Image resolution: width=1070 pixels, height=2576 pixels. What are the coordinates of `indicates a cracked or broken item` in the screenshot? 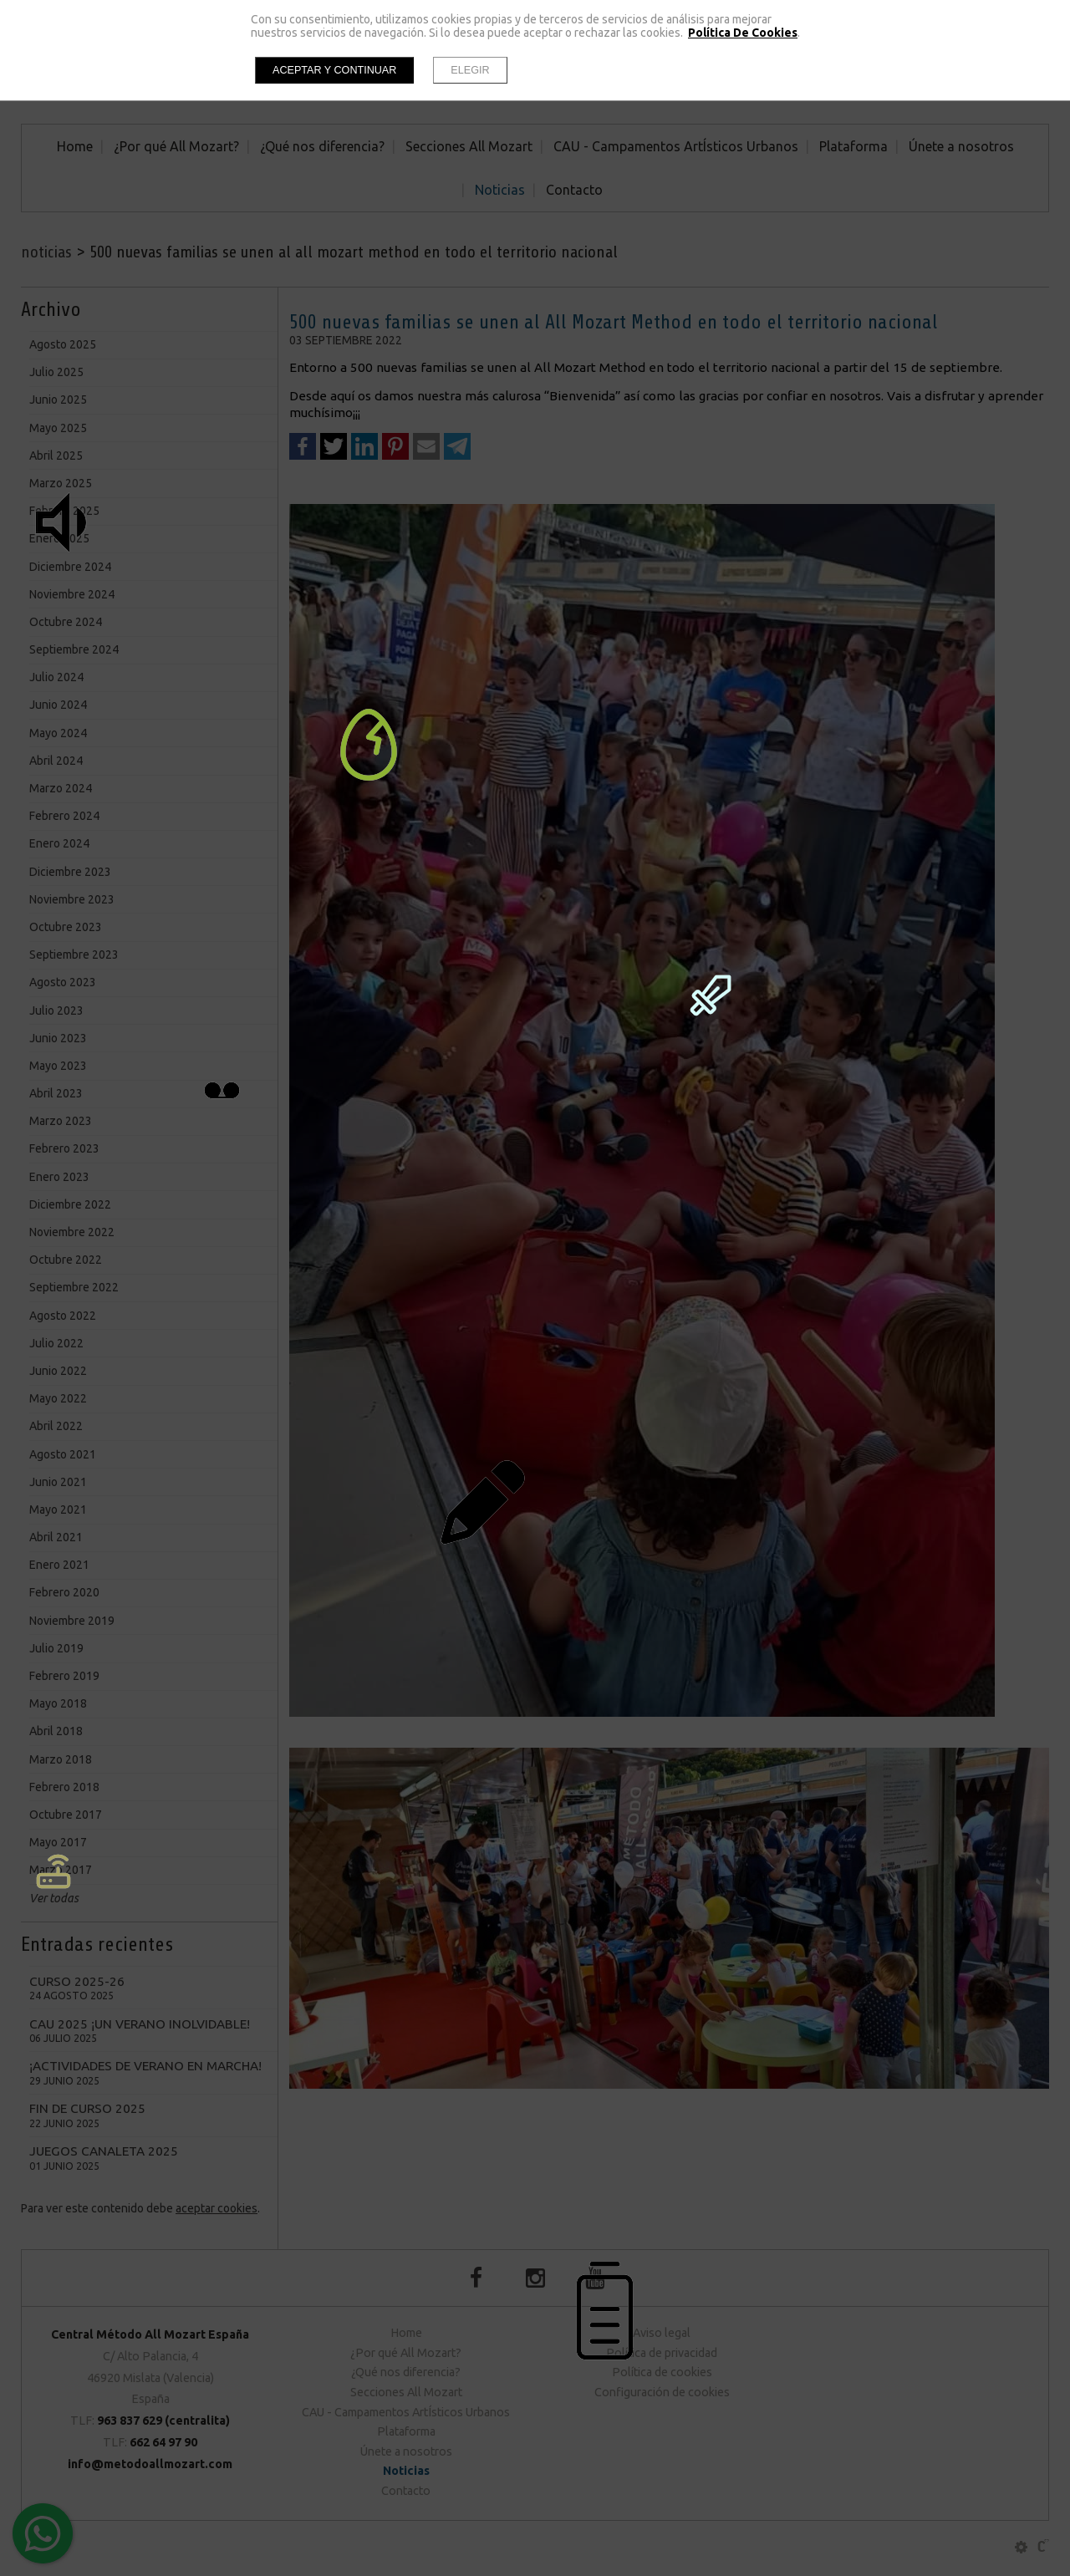 It's located at (369, 745).